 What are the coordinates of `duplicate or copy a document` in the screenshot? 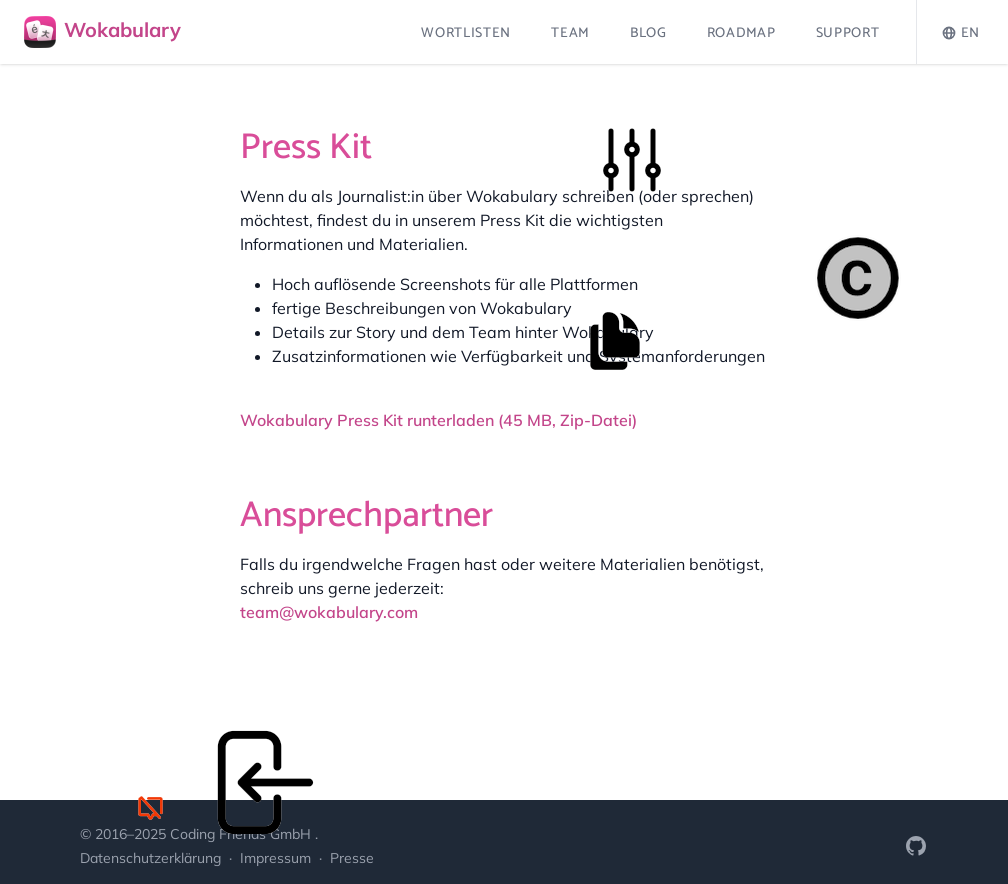 It's located at (615, 341).